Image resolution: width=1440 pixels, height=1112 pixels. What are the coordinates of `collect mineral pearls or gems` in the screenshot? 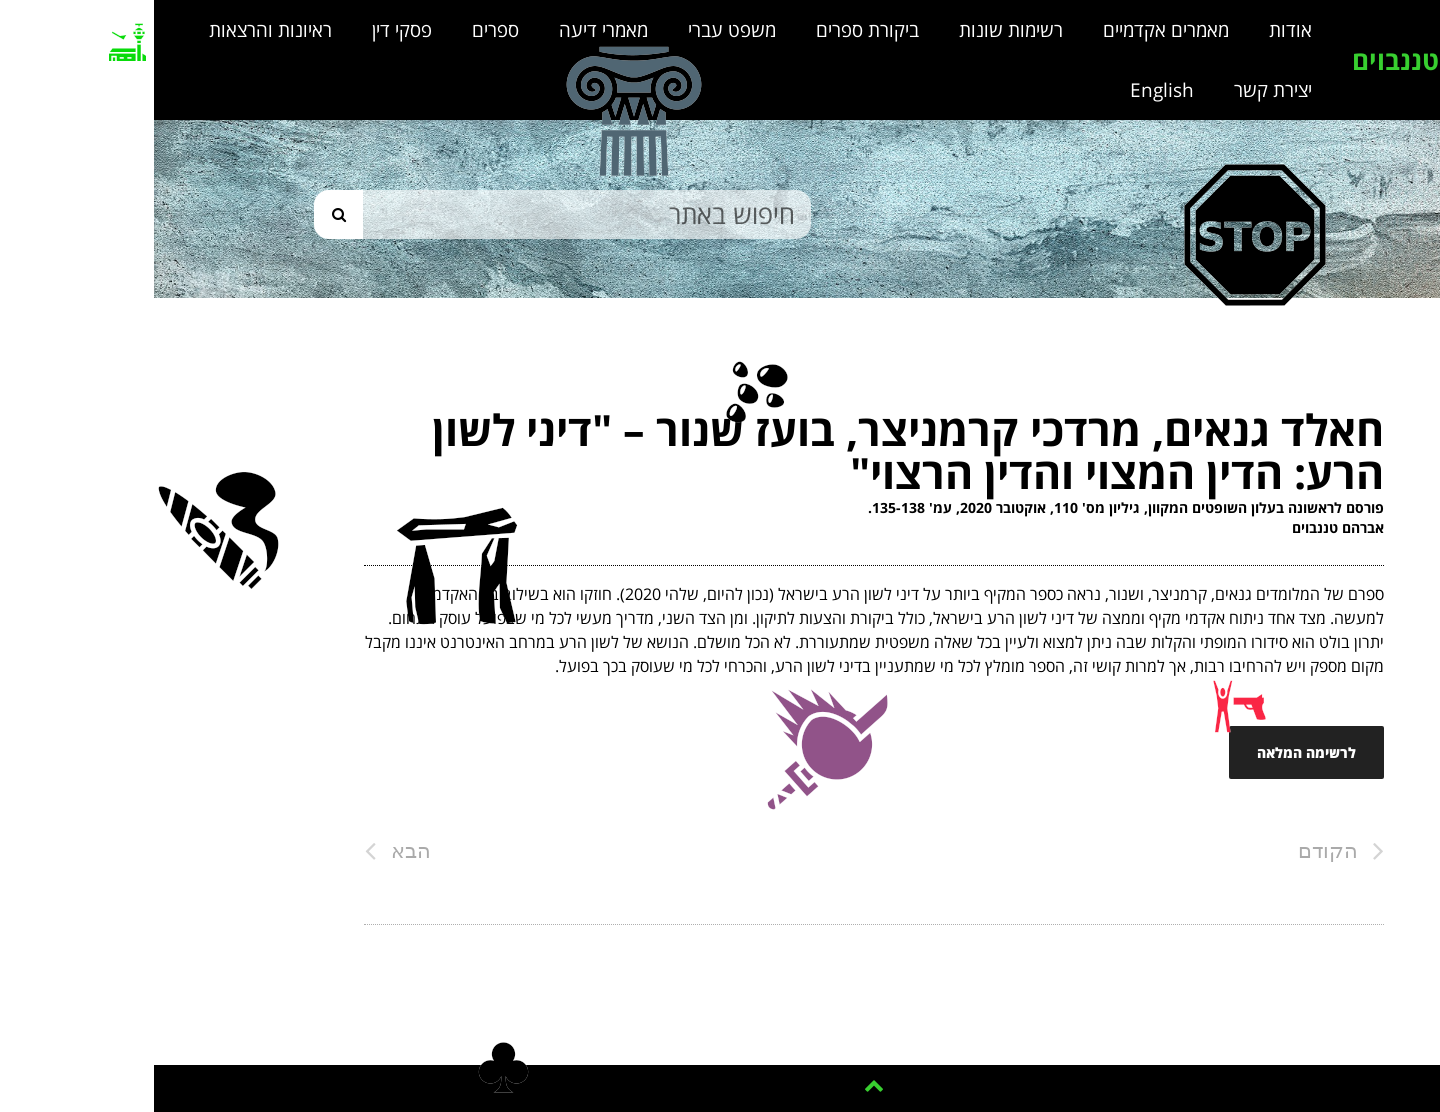 It's located at (757, 392).